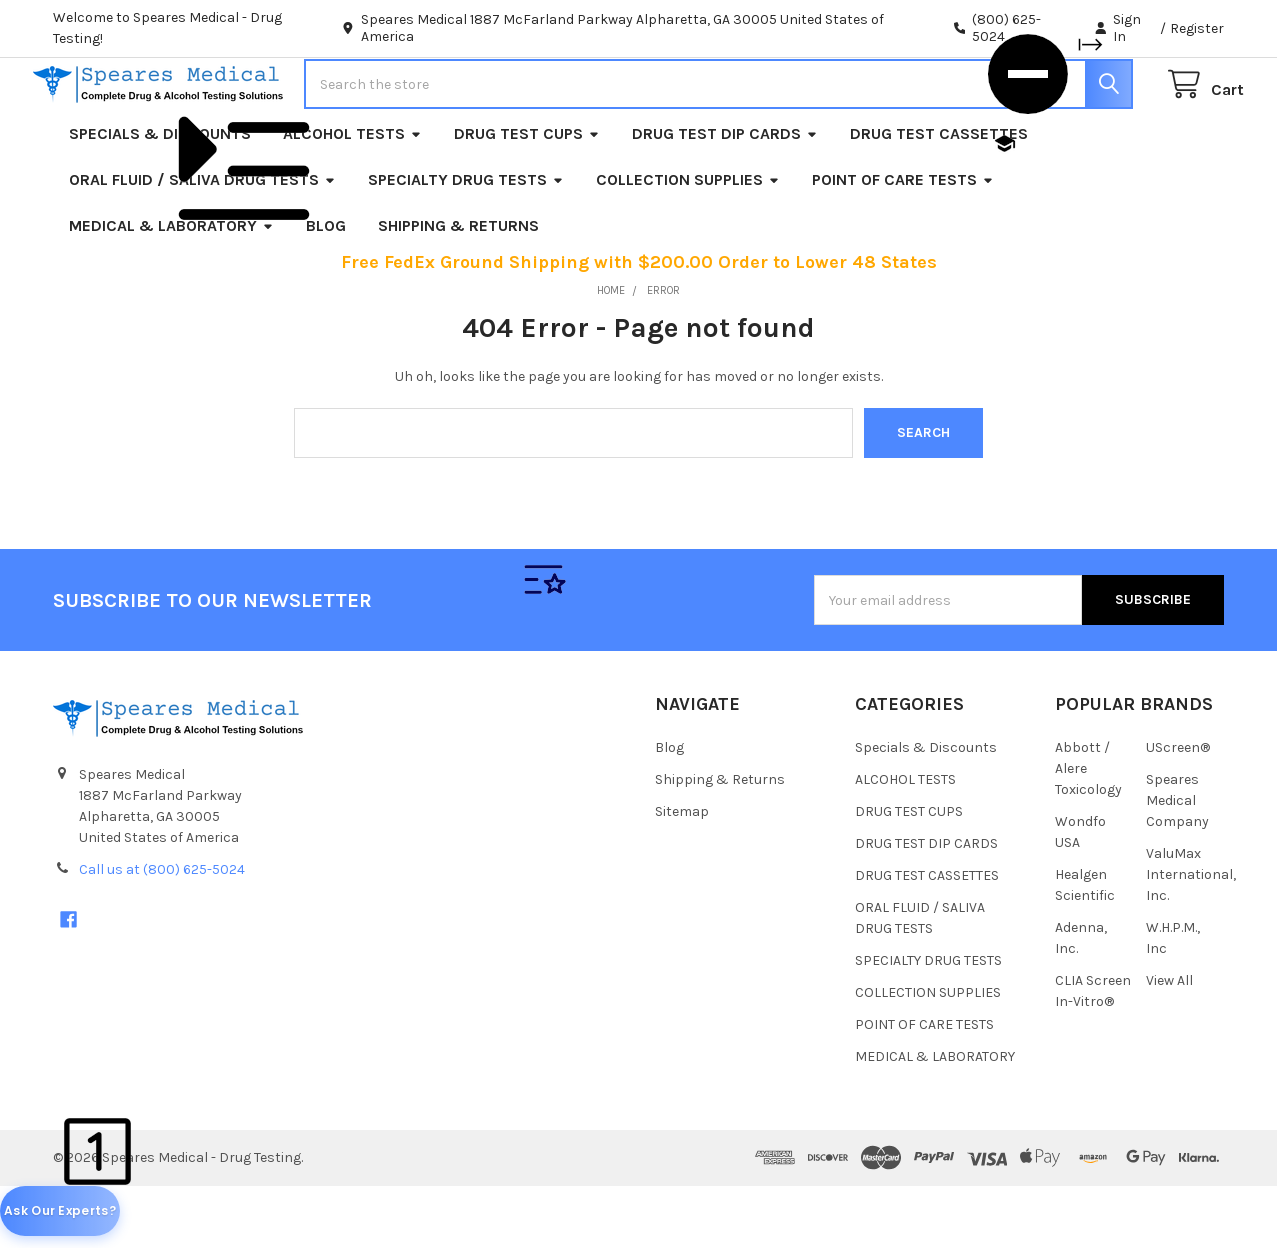  Describe the element at coordinates (1028, 74) in the screenshot. I see `remove an item from a list` at that location.